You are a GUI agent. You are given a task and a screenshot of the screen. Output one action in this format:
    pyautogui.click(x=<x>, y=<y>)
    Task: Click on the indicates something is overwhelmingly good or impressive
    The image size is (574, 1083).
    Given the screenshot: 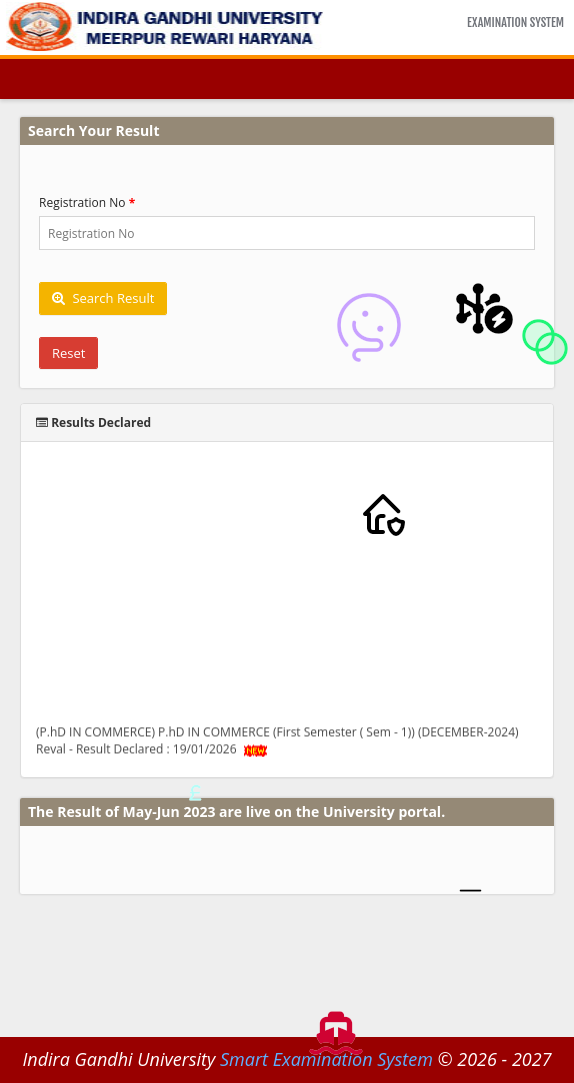 What is the action you would take?
    pyautogui.click(x=369, y=325)
    